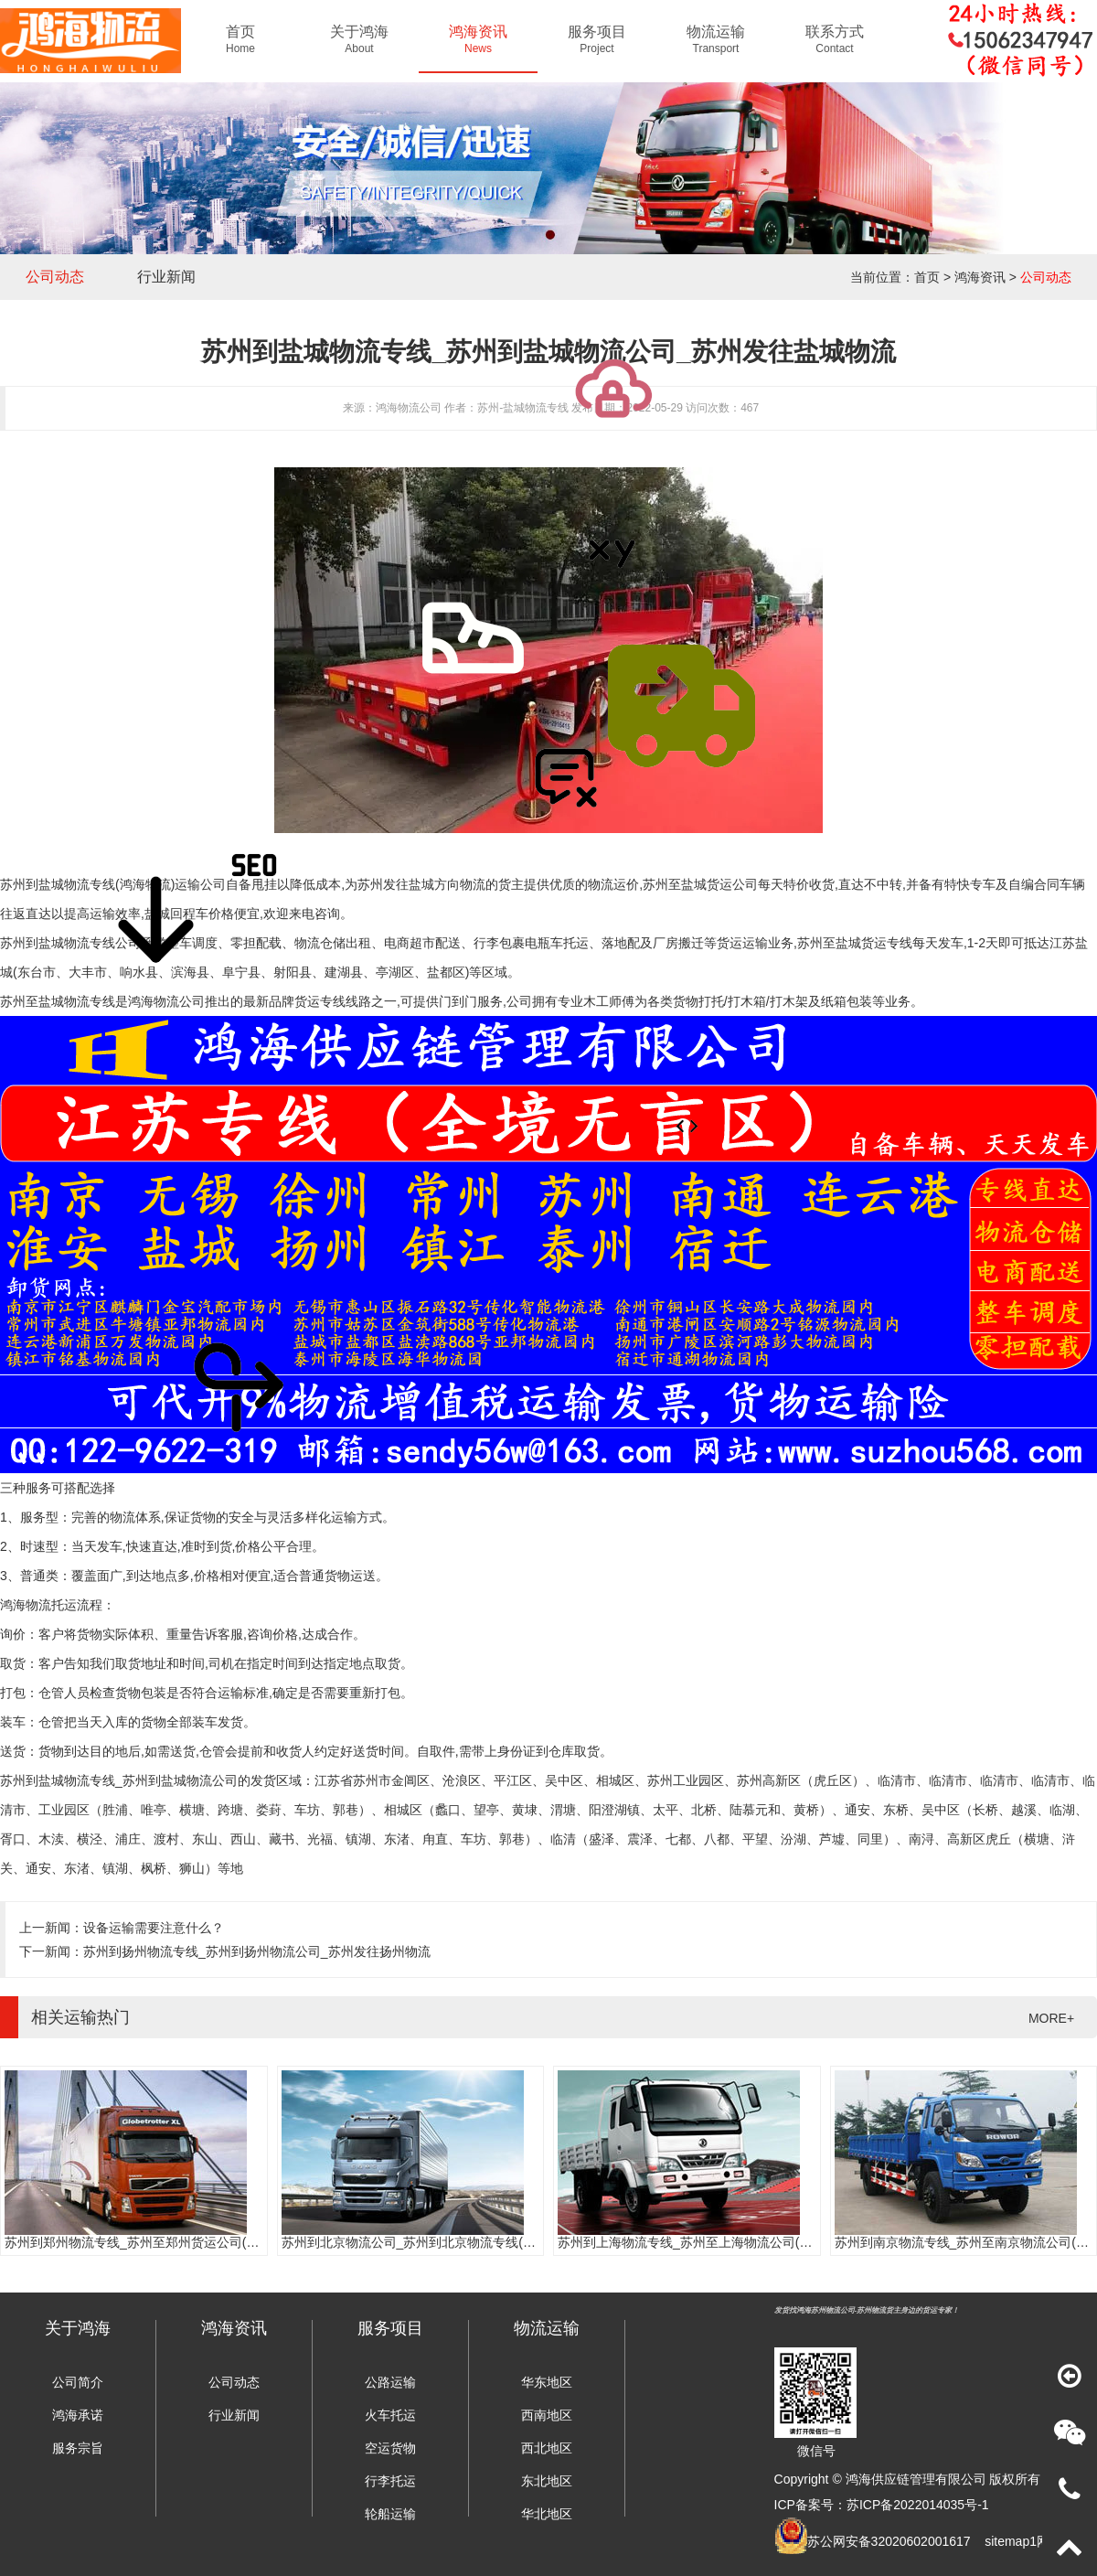 Image resolution: width=1097 pixels, height=2576 pixels. I want to click on view or edit source code, so click(687, 1126).